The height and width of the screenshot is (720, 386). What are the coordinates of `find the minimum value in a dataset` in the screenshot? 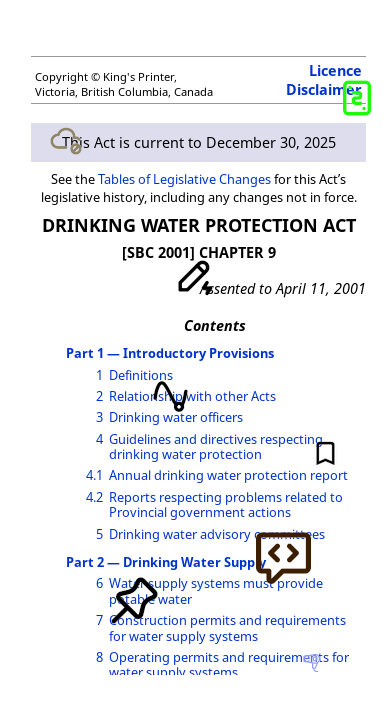 It's located at (170, 396).